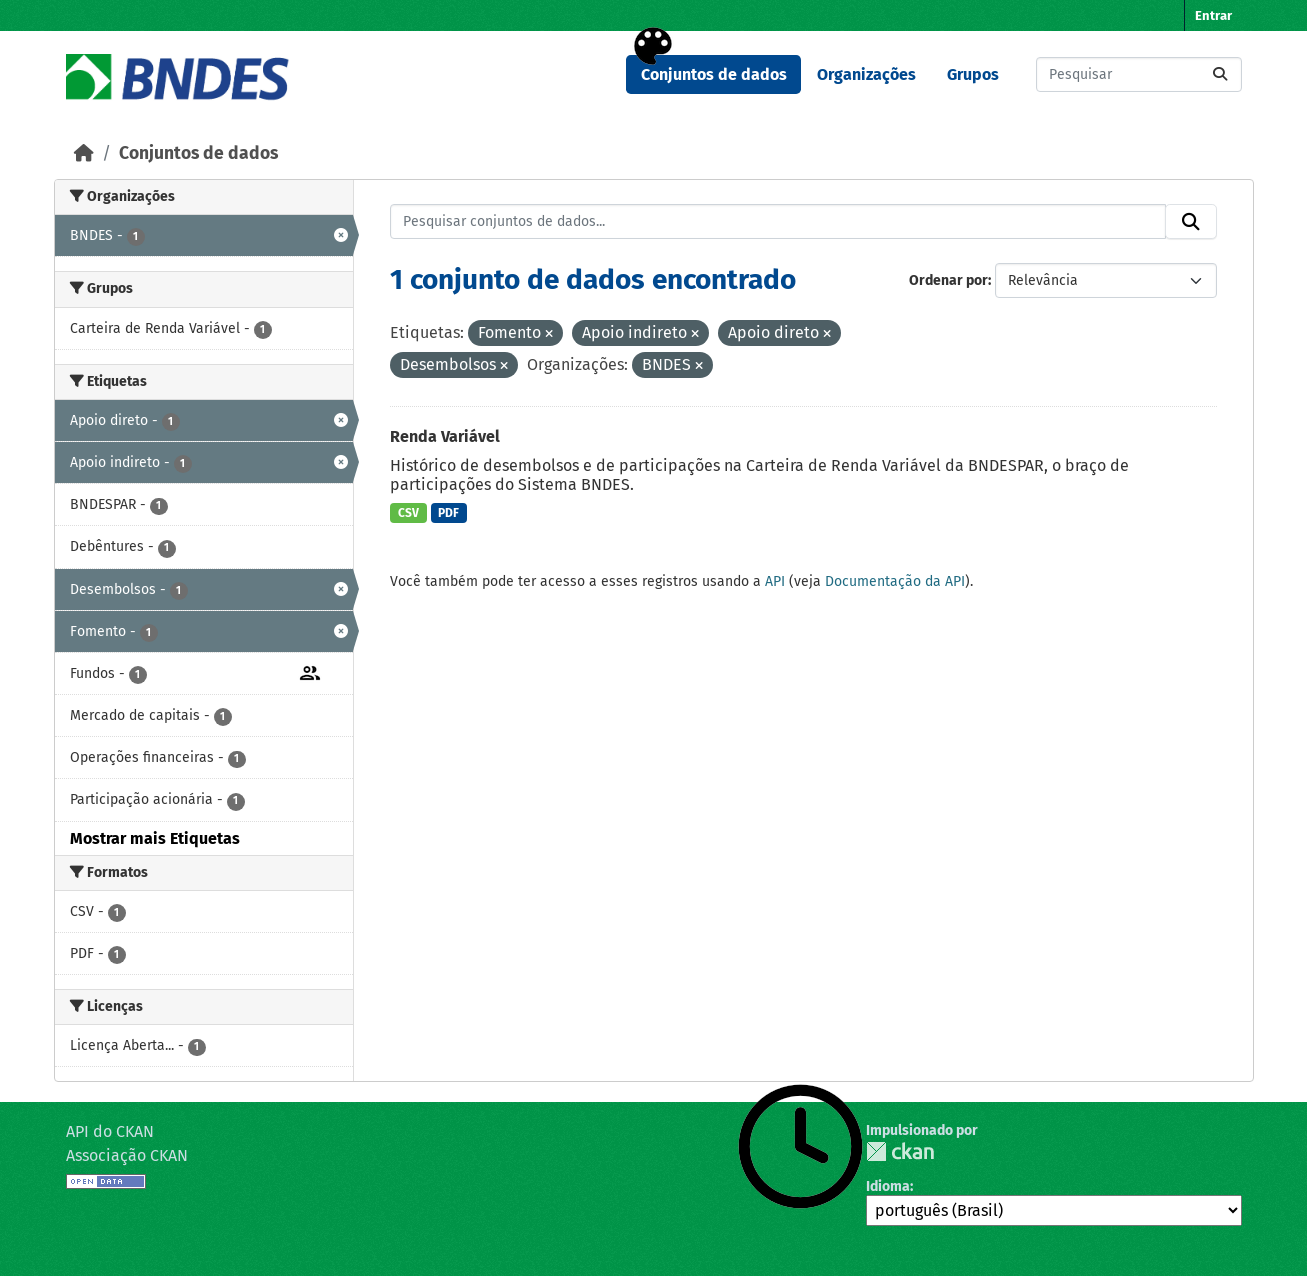 This screenshot has width=1307, height=1276. Describe the element at coordinates (310, 673) in the screenshot. I see `view contacts or people list` at that location.